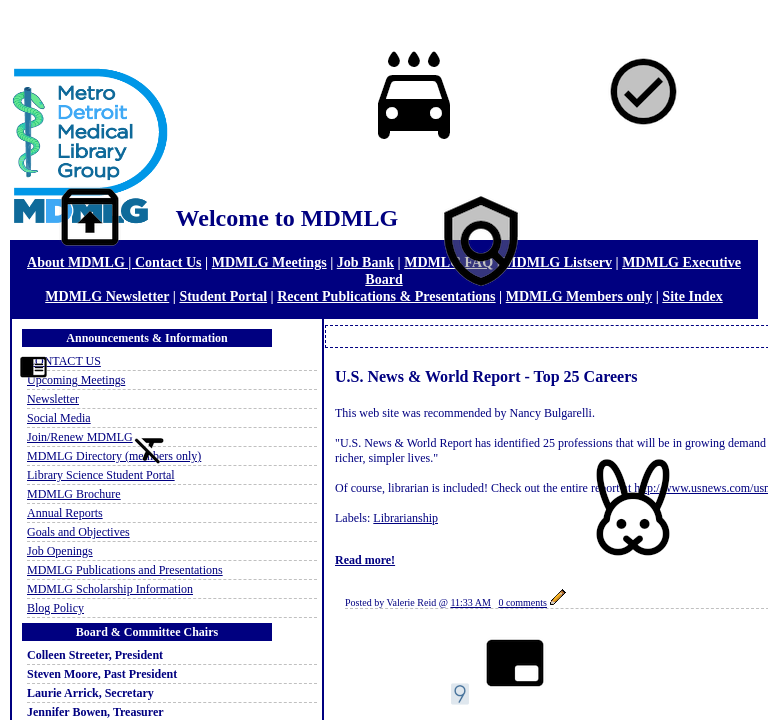  What do you see at coordinates (643, 91) in the screenshot?
I see `indicates task or action completed successfully` at bounding box center [643, 91].